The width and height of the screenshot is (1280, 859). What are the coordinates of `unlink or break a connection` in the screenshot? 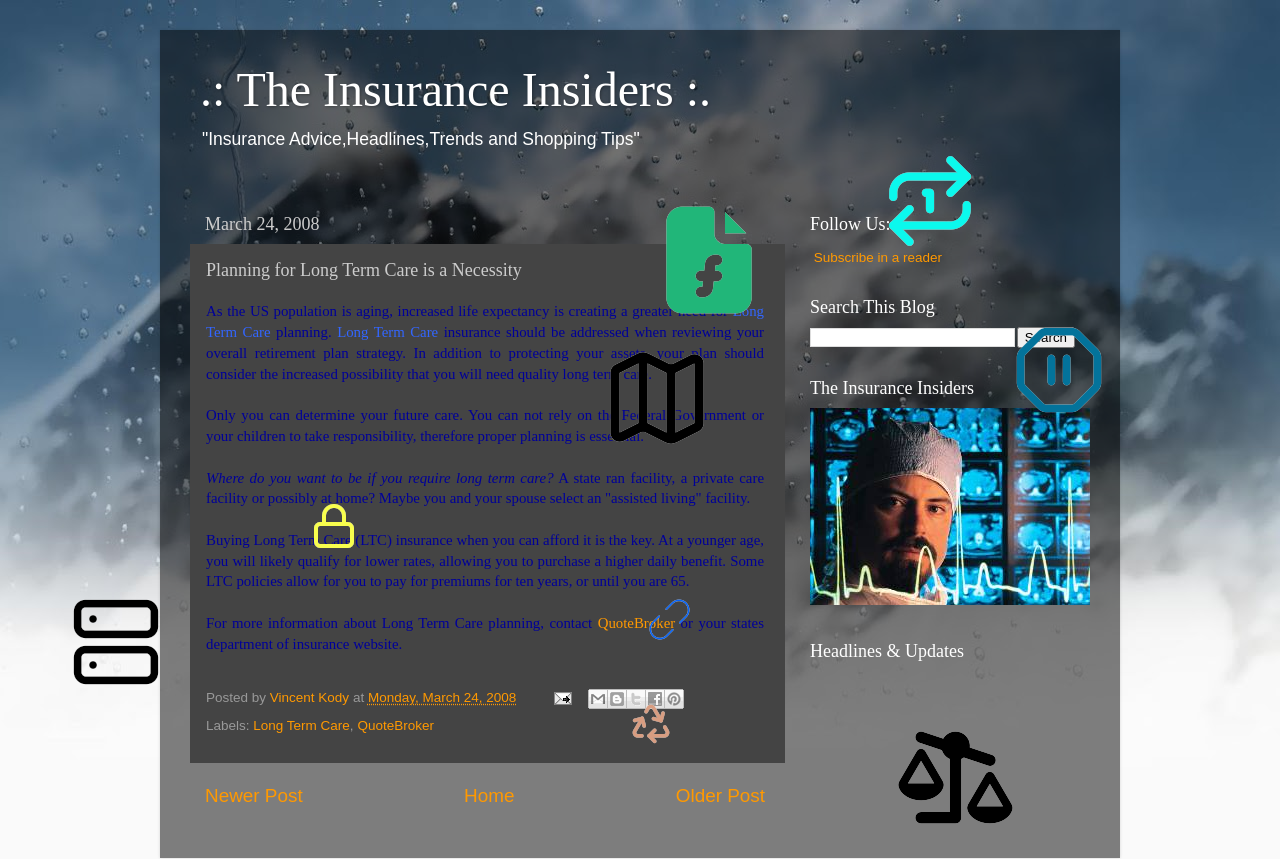 It's located at (669, 619).